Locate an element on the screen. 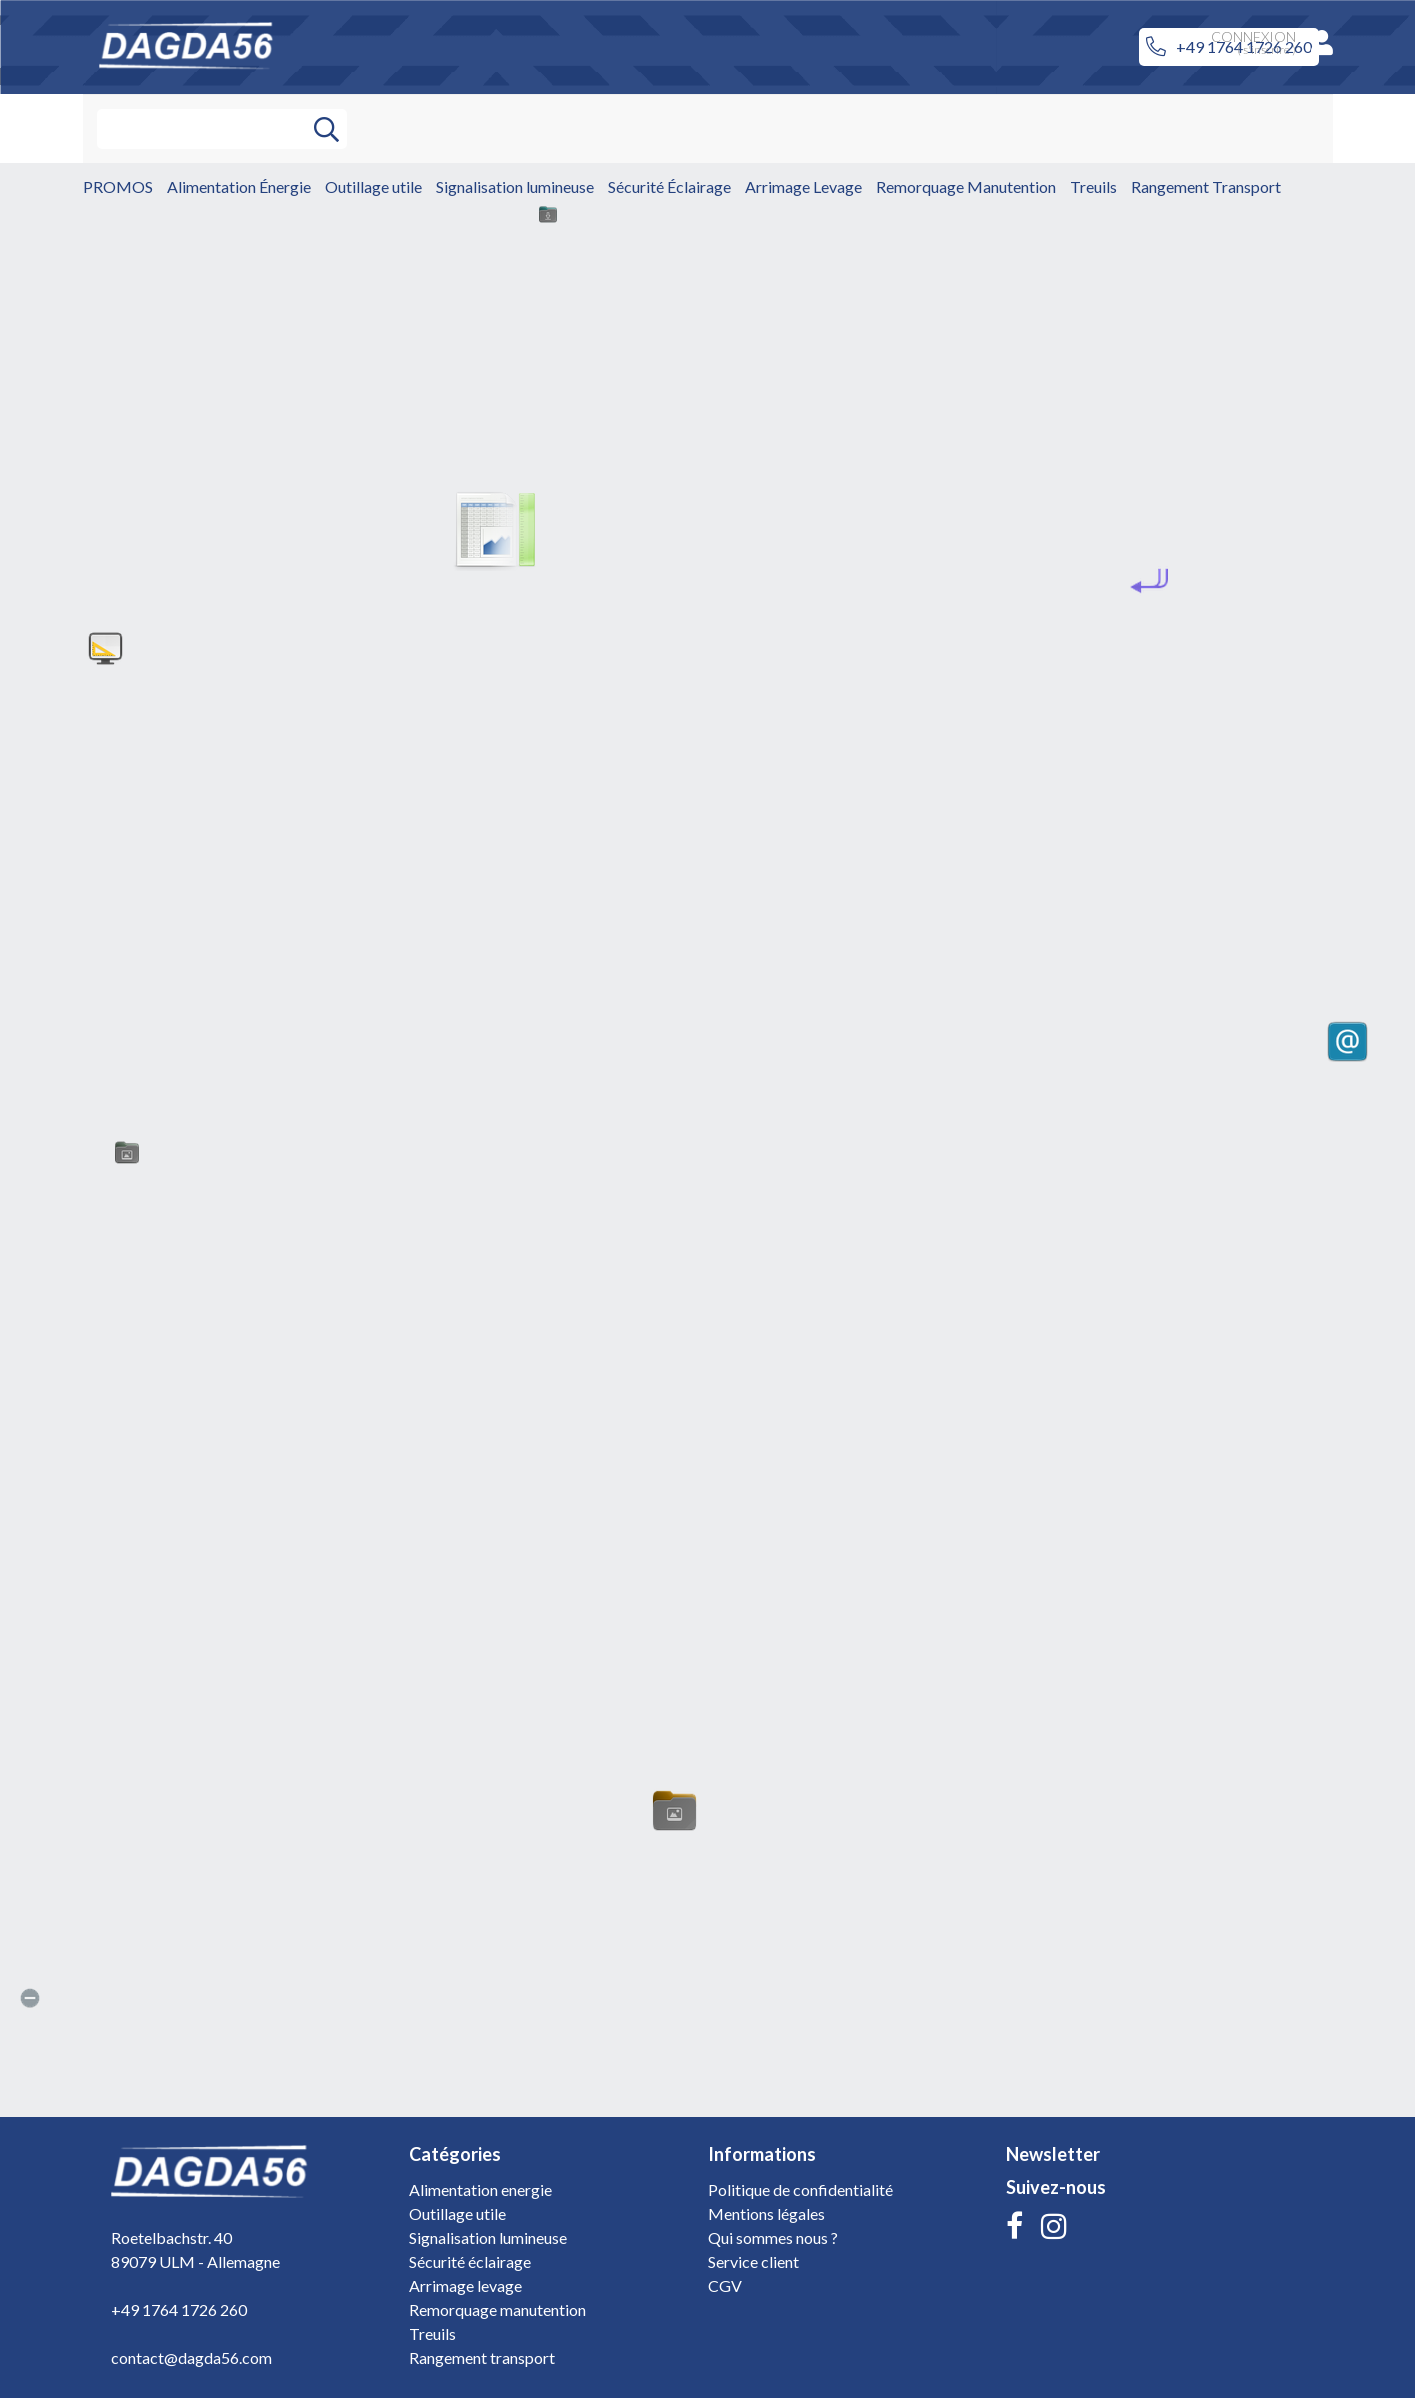 The width and height of the screenshot is (1415, 2398). indicates file excluded from dropbox selective sync is located at coordinates (30, 1998).